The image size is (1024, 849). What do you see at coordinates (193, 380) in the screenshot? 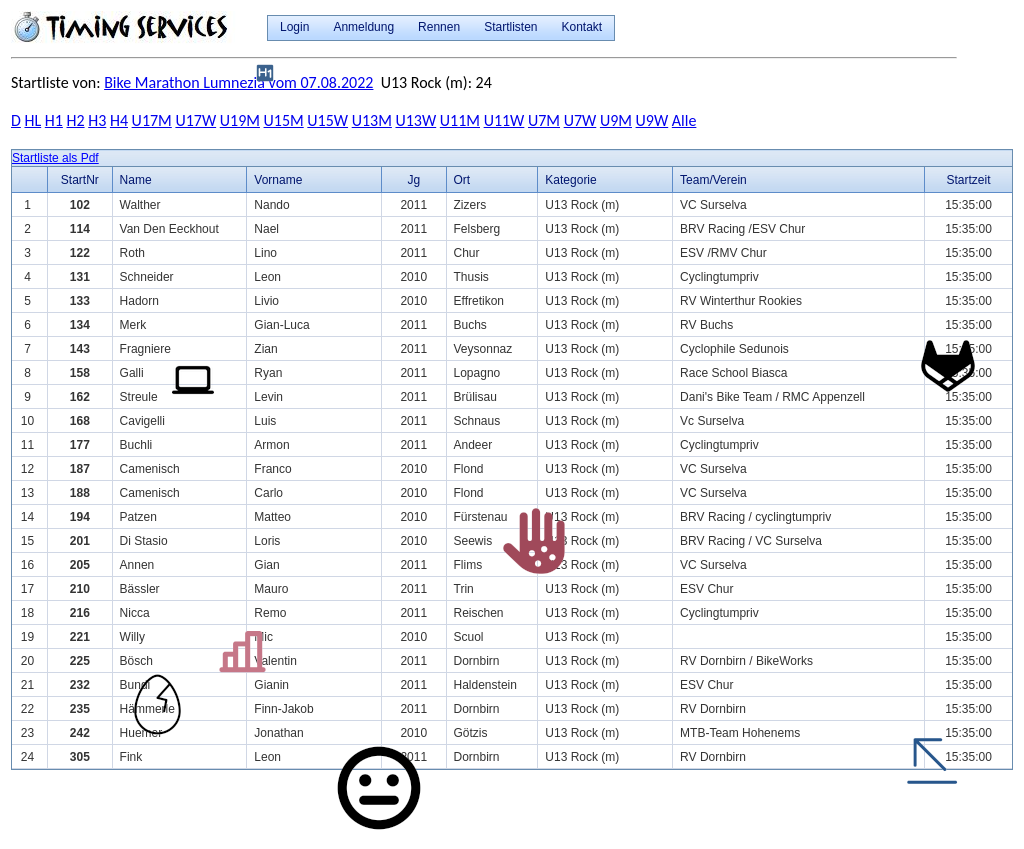
I see `access desktop or computer settings` at bounding box center [193, 380].